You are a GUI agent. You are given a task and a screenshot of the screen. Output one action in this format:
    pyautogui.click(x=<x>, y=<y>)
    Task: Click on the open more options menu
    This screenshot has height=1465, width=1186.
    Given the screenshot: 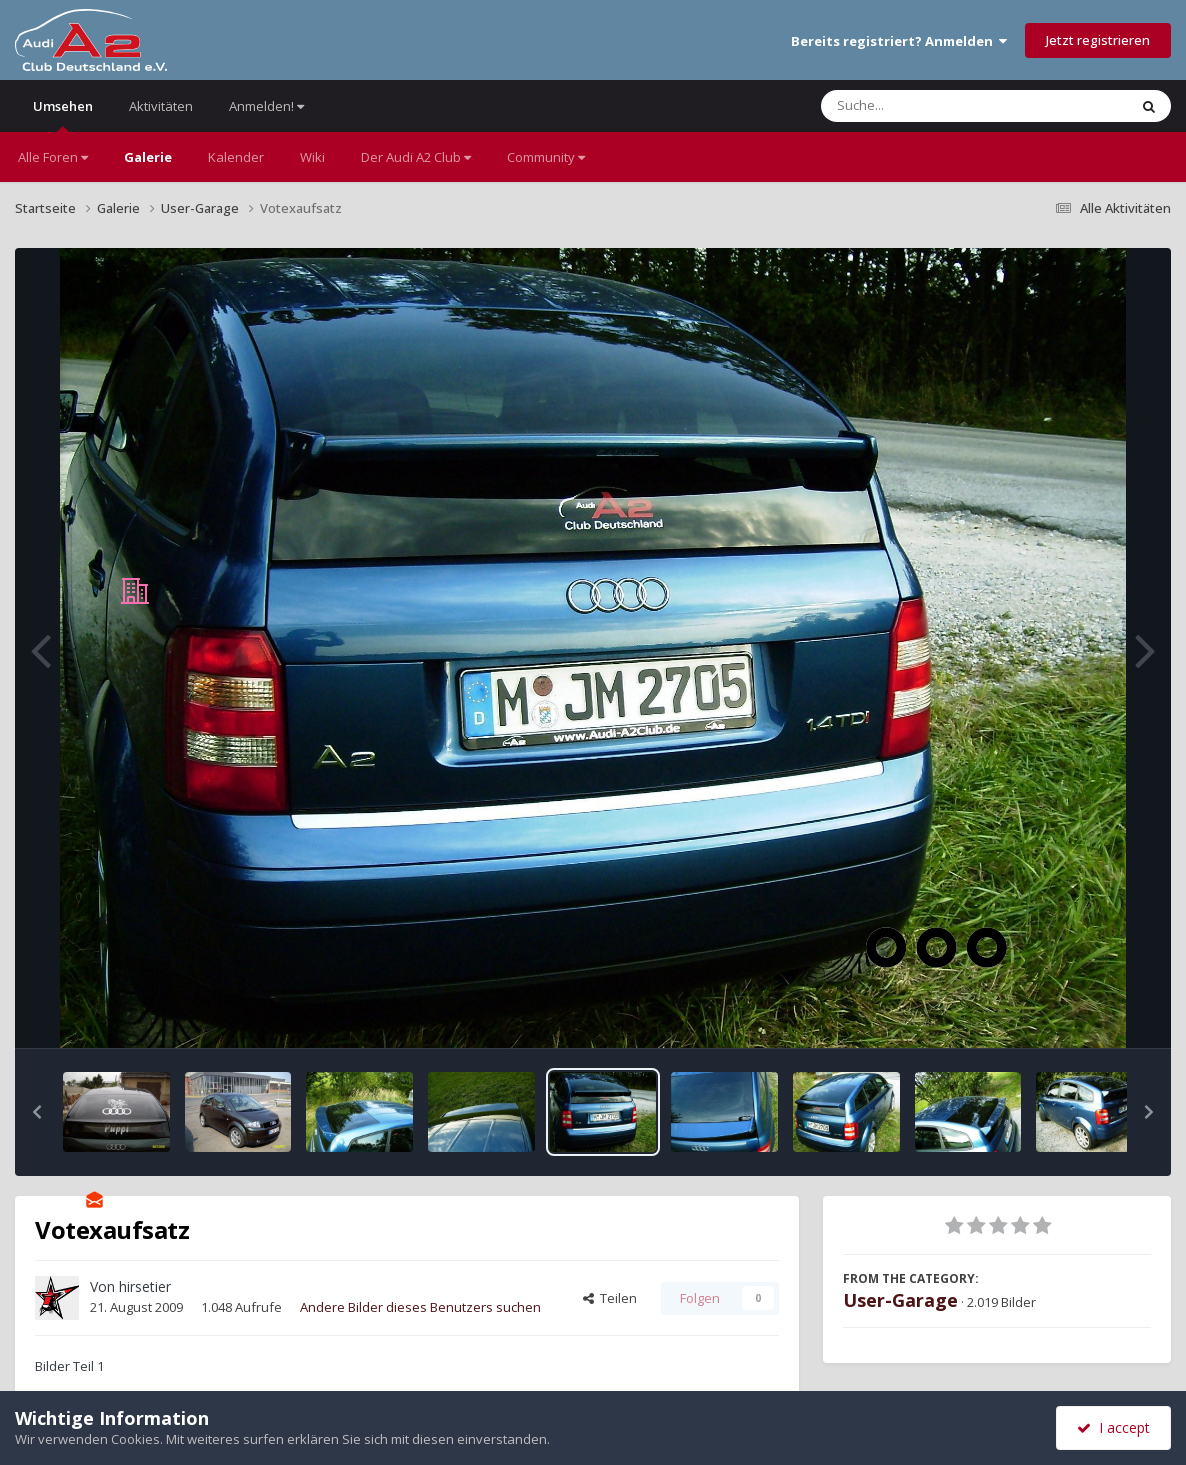 What is the action you would take?
    pyautogui.click(x=936, y=947)
    